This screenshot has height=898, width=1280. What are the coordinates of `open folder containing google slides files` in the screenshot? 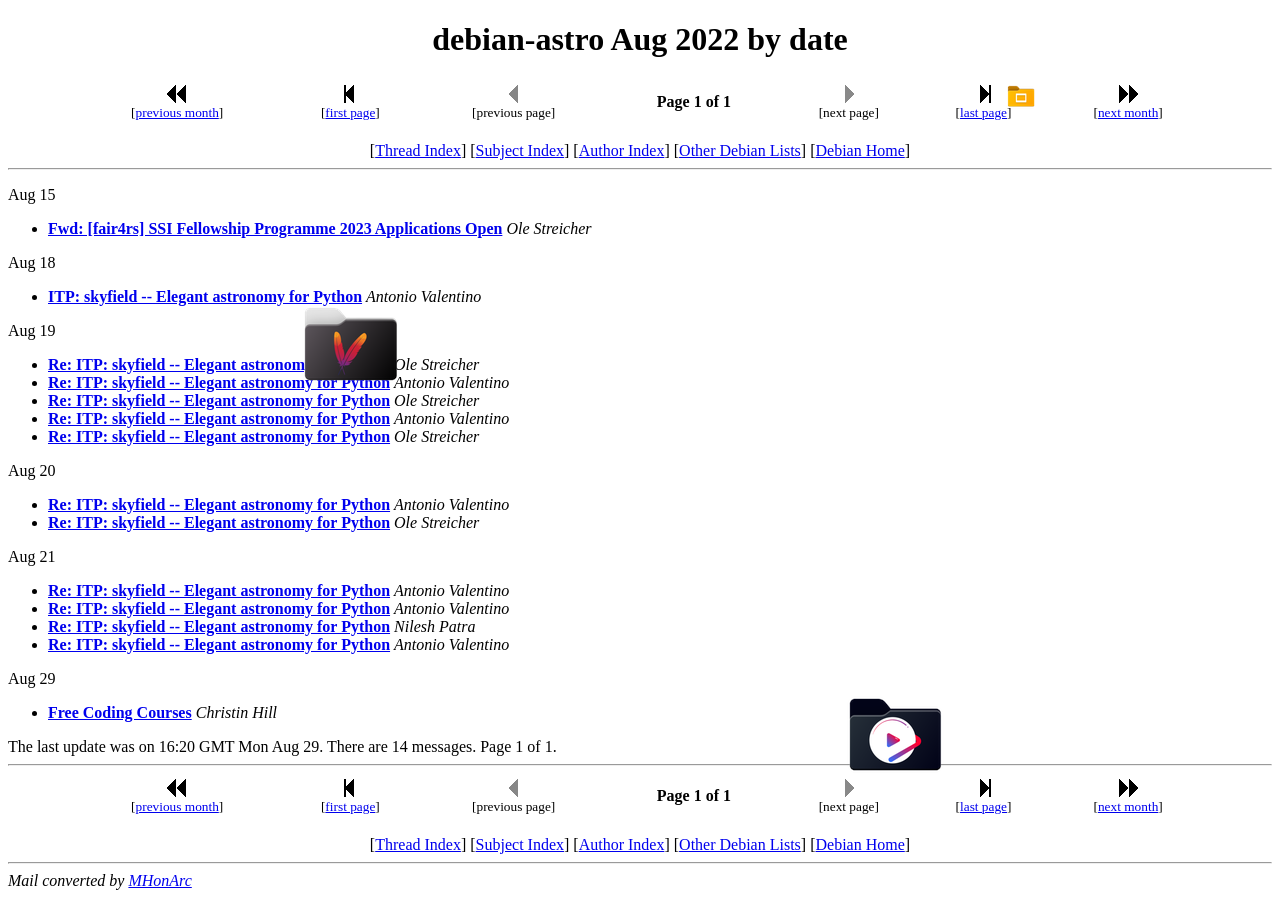 It's located at (1021, 97).